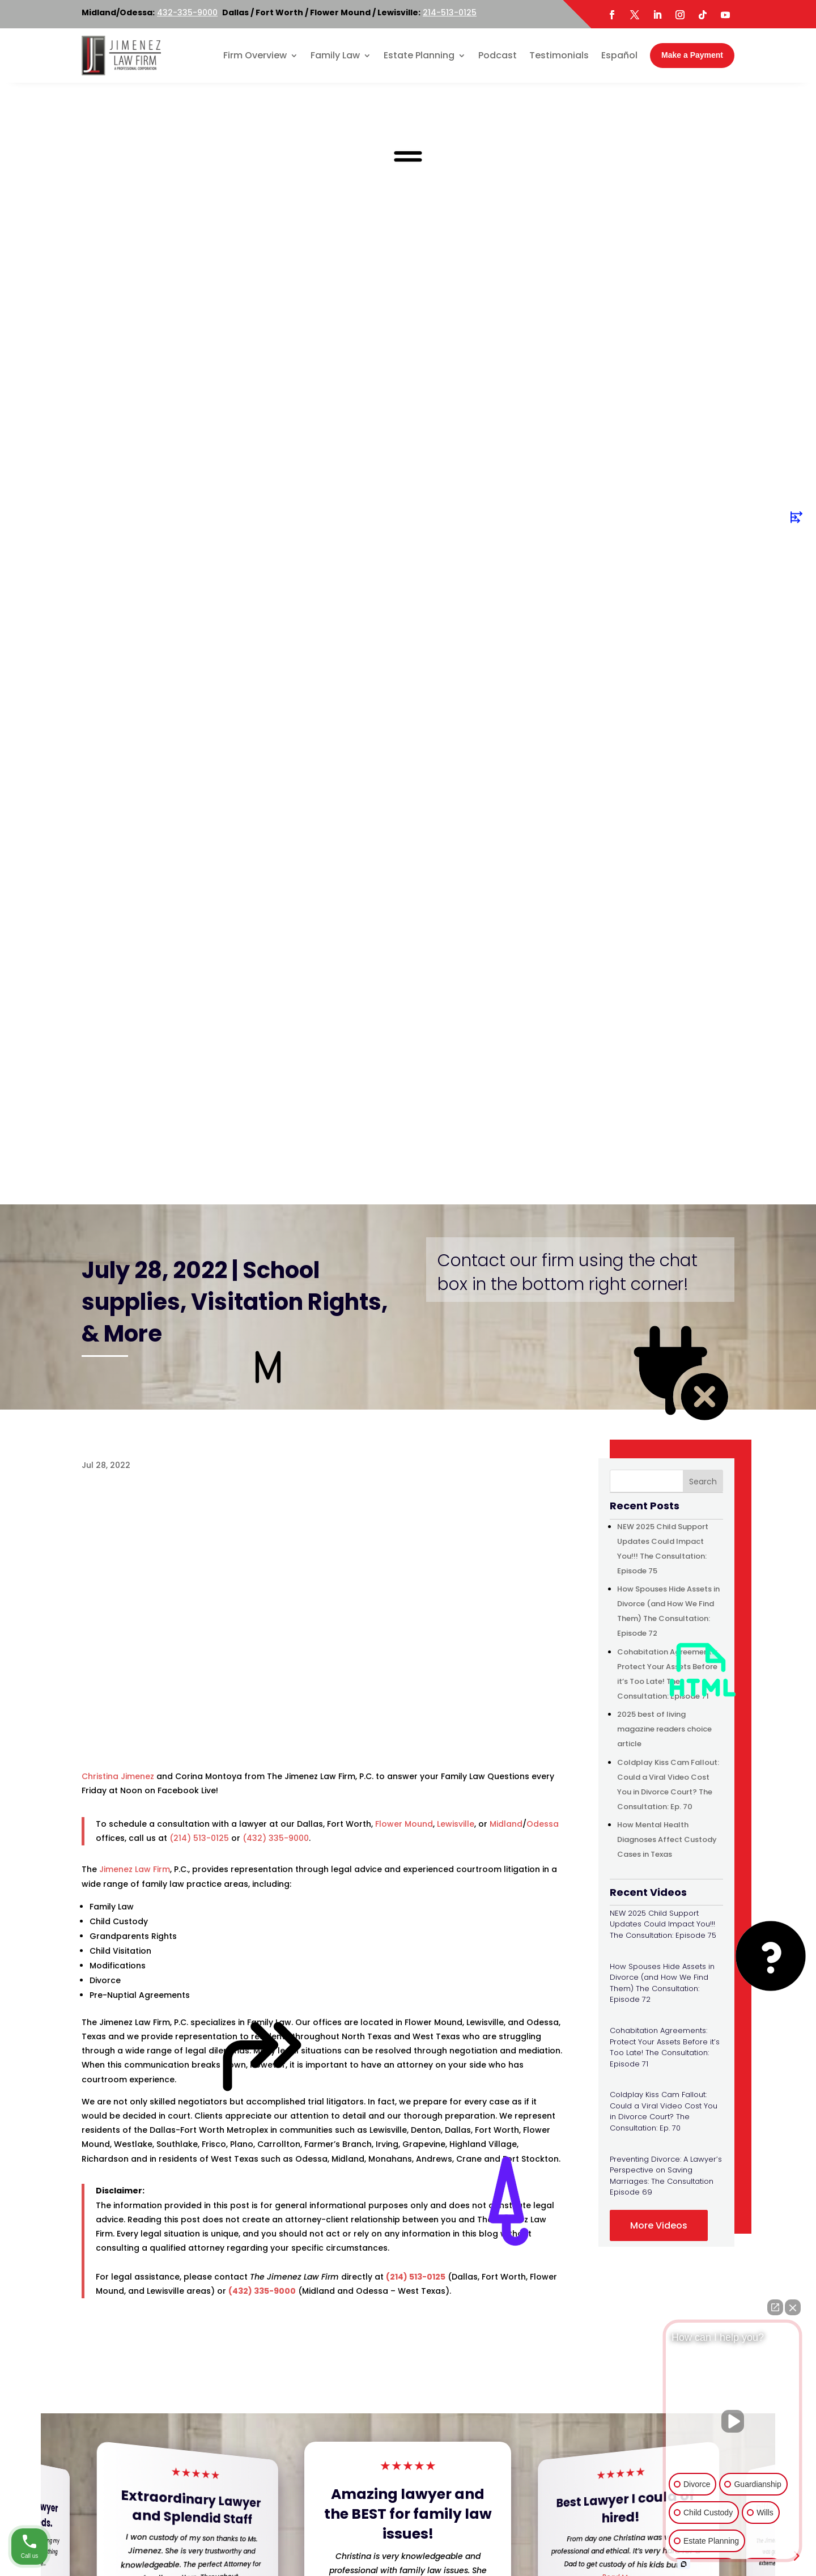 Image resolution: width=816 pixels, height=2576 pixels. I want to click on indicates a label or category starting with "M", so click(268, 1367).